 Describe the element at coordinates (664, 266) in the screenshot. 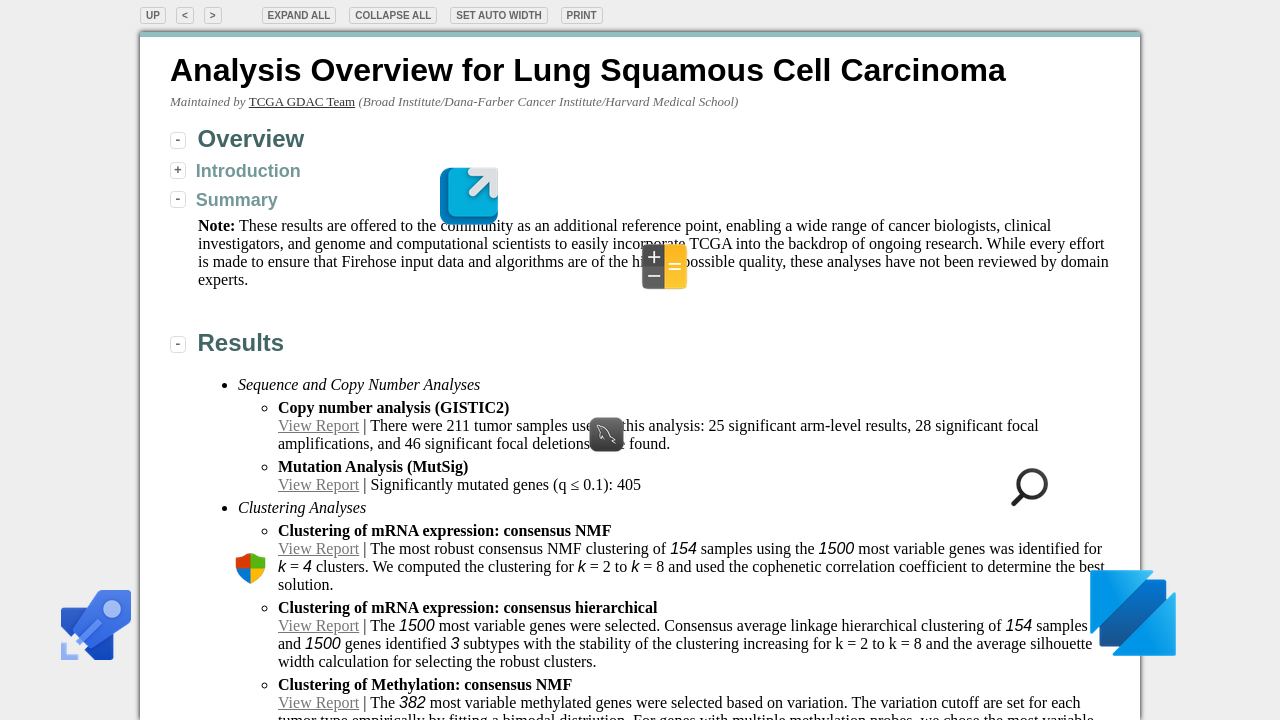

I see `open the calculator app` at that location.